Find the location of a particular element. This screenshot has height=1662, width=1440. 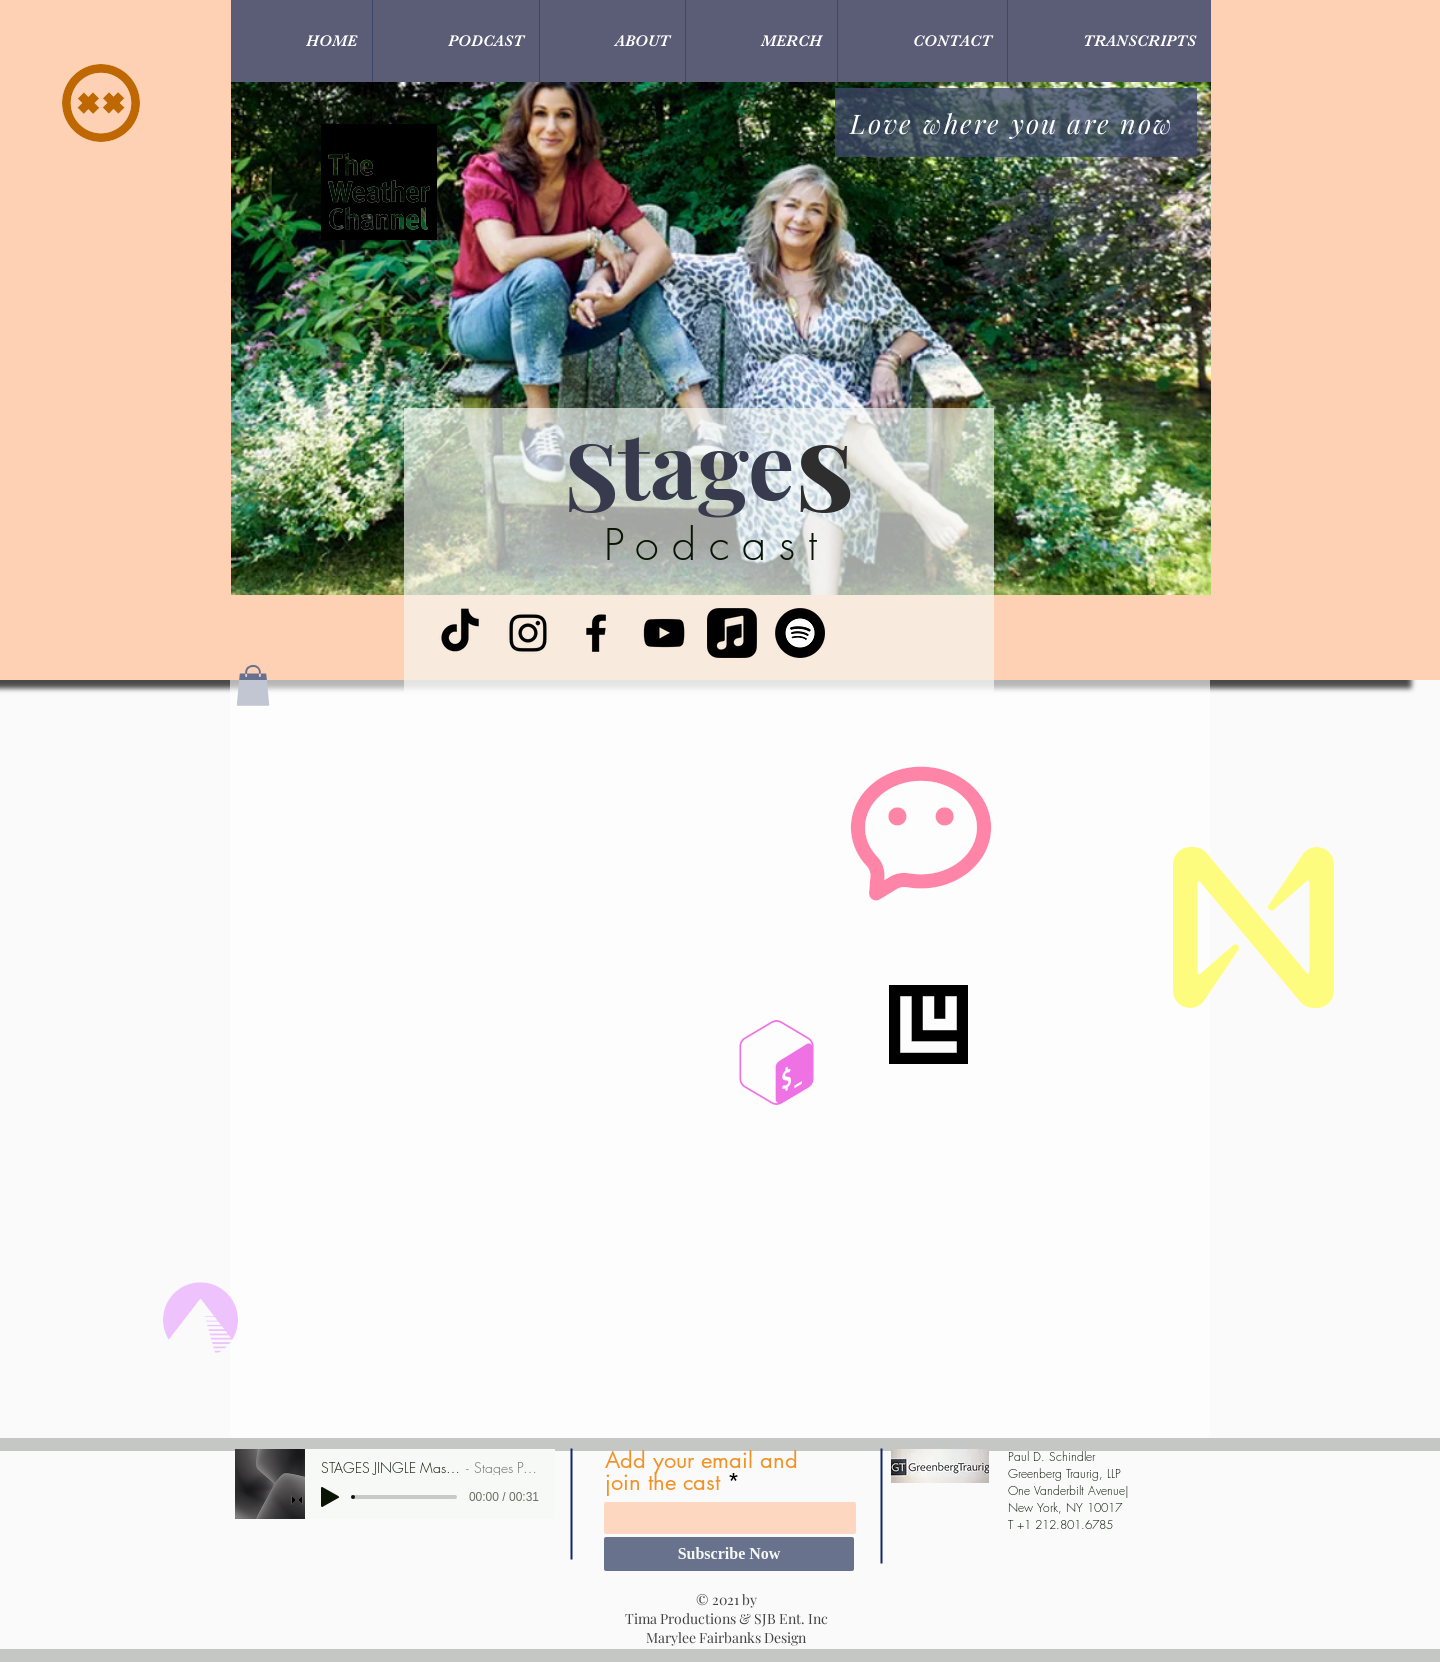

open terminal or command line interface is located at coordinates (776, 1062).